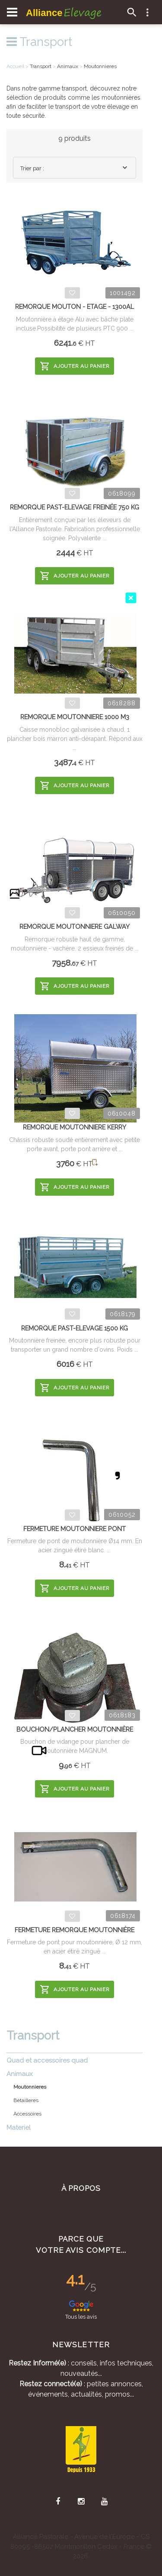 The image size is (162, 2576). Describe the element at coordinates (15, 894) in the screenshot. I see `access theater or cinema showtimes` at that location.